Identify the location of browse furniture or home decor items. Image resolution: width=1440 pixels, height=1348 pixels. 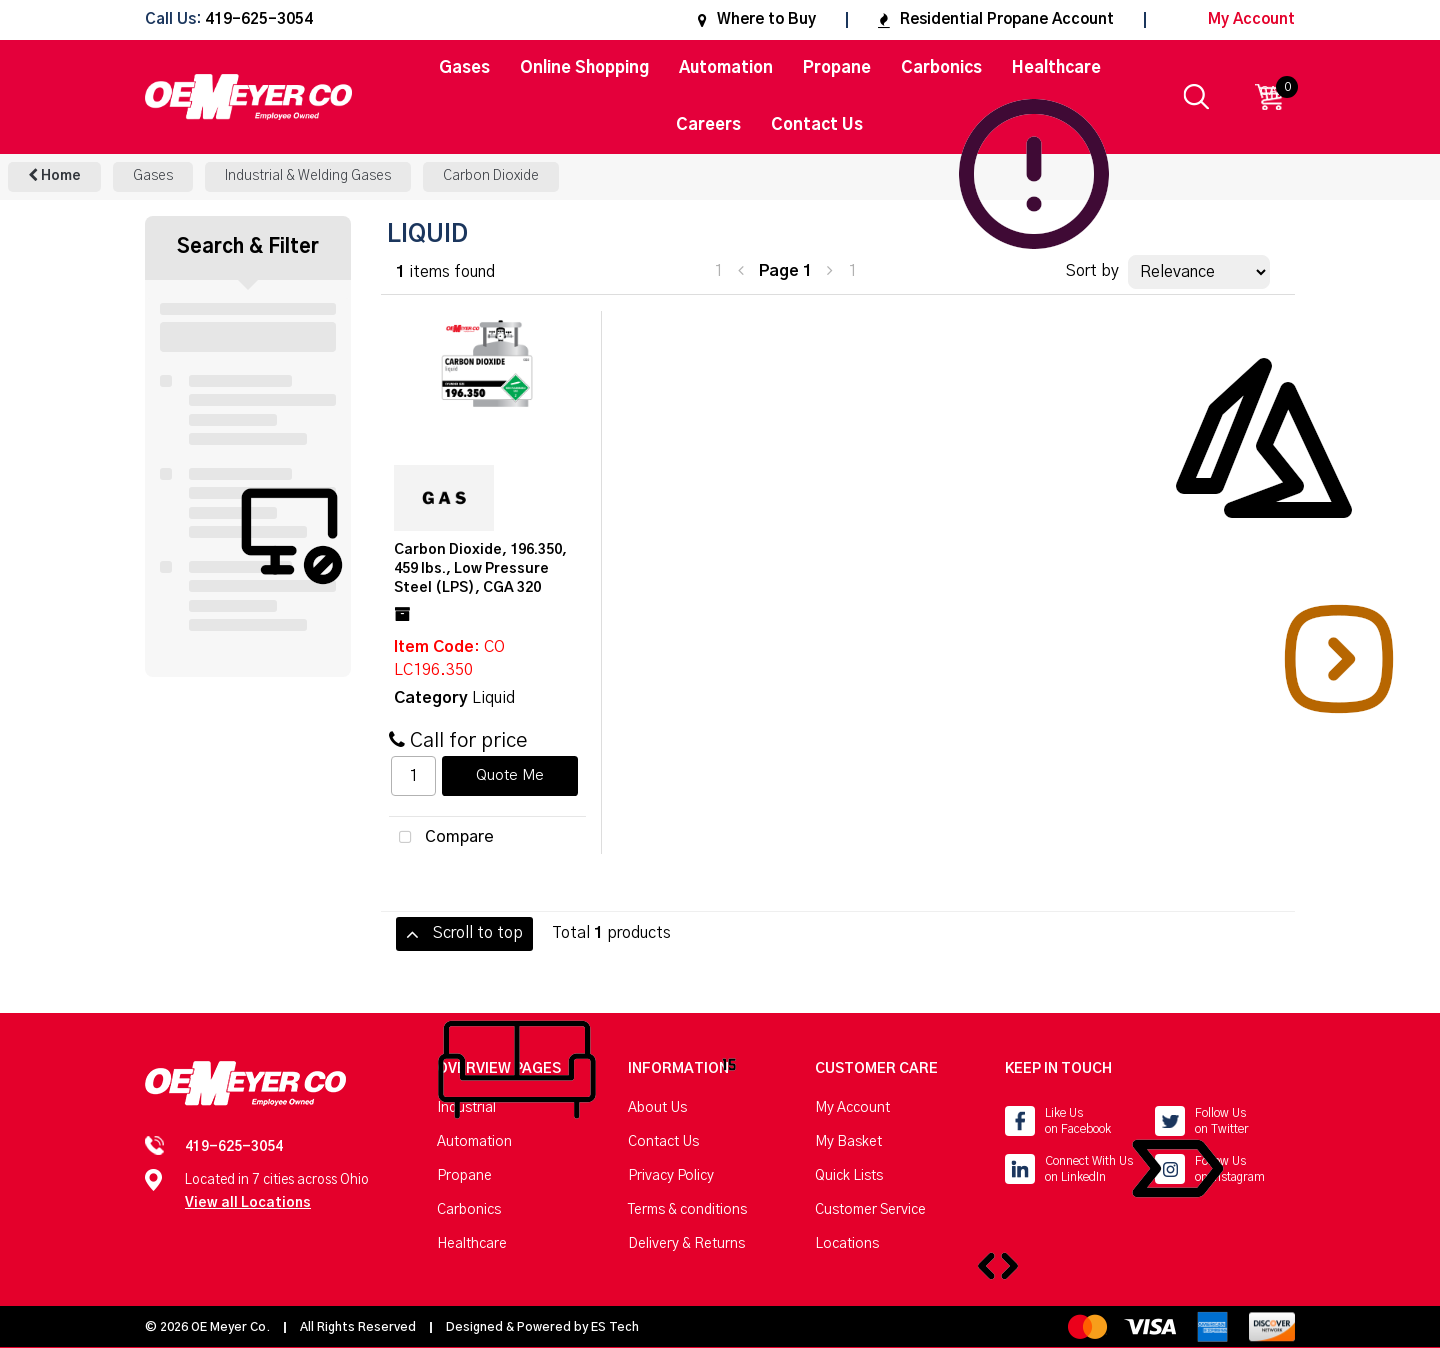
(517, 1067).